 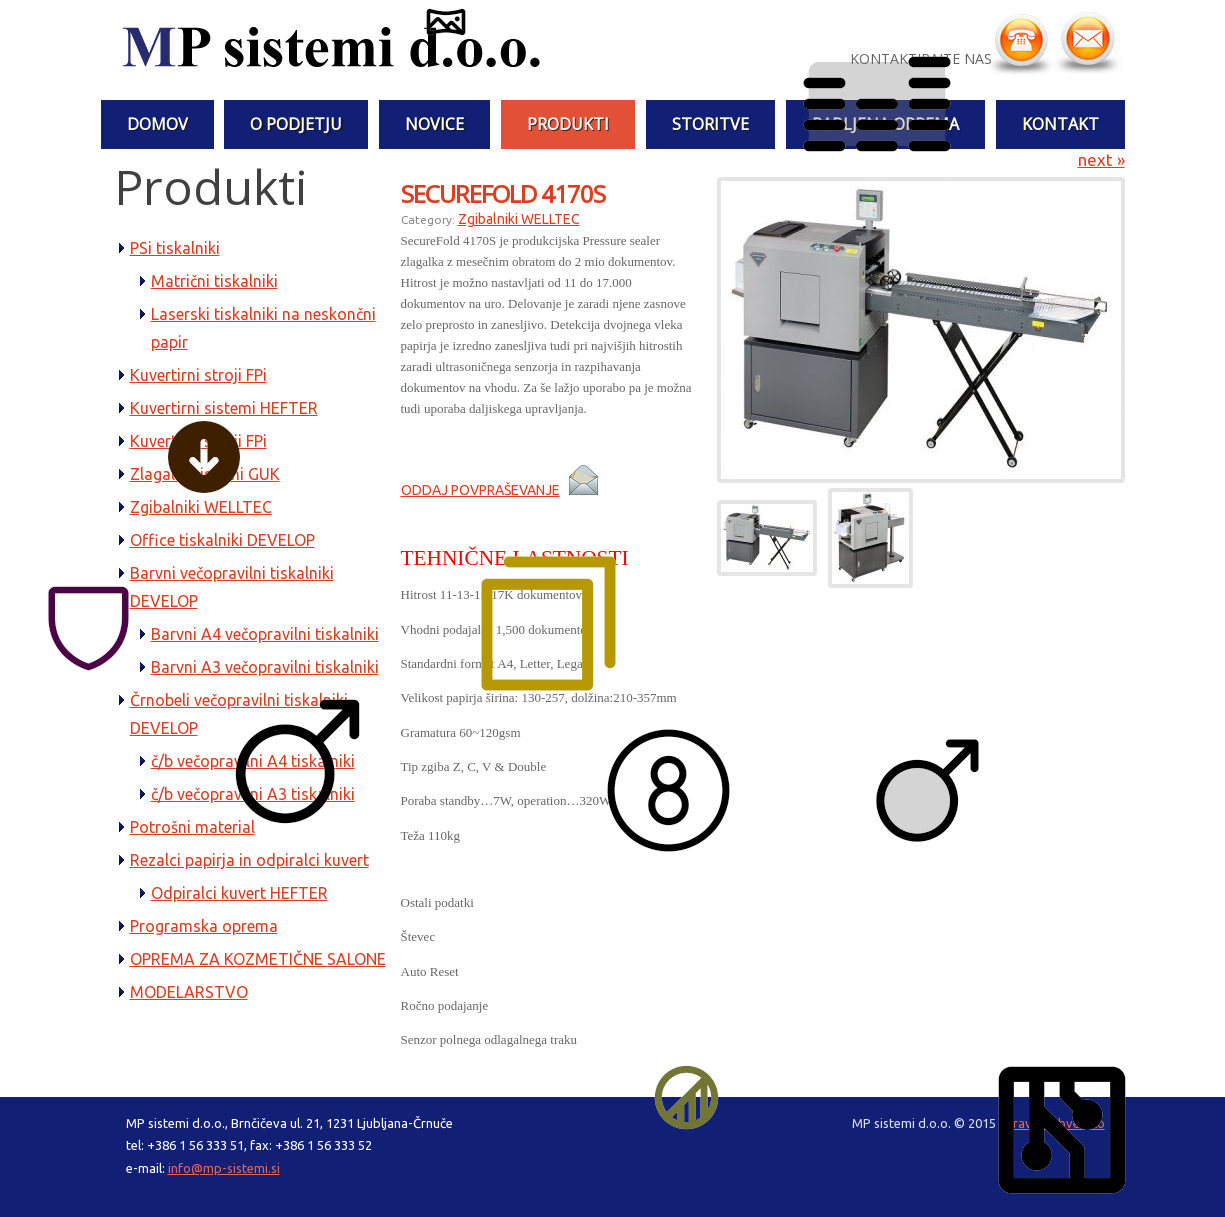 What do you see at coordinates (686, 1097) in the screenshot?
I see `toggle half-tone or contrast display mode` at bounding box center [686, 1097].